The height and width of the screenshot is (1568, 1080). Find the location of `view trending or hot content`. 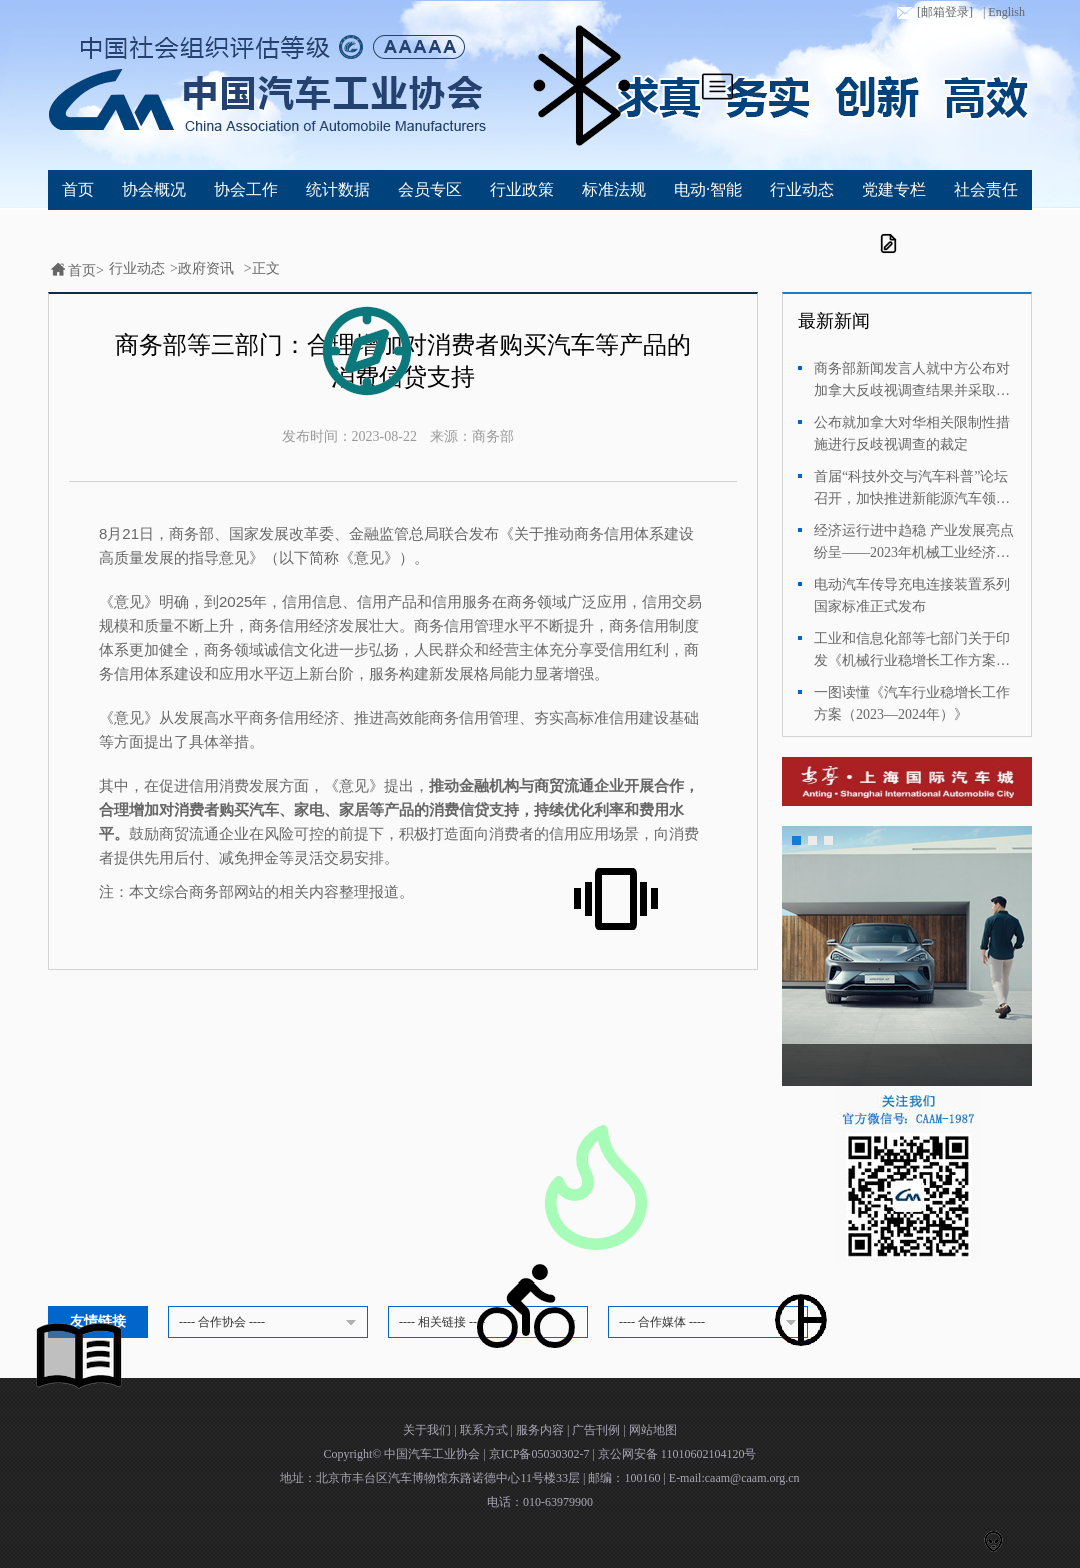

view trending or hot content is located at coordinates (596, 1187).